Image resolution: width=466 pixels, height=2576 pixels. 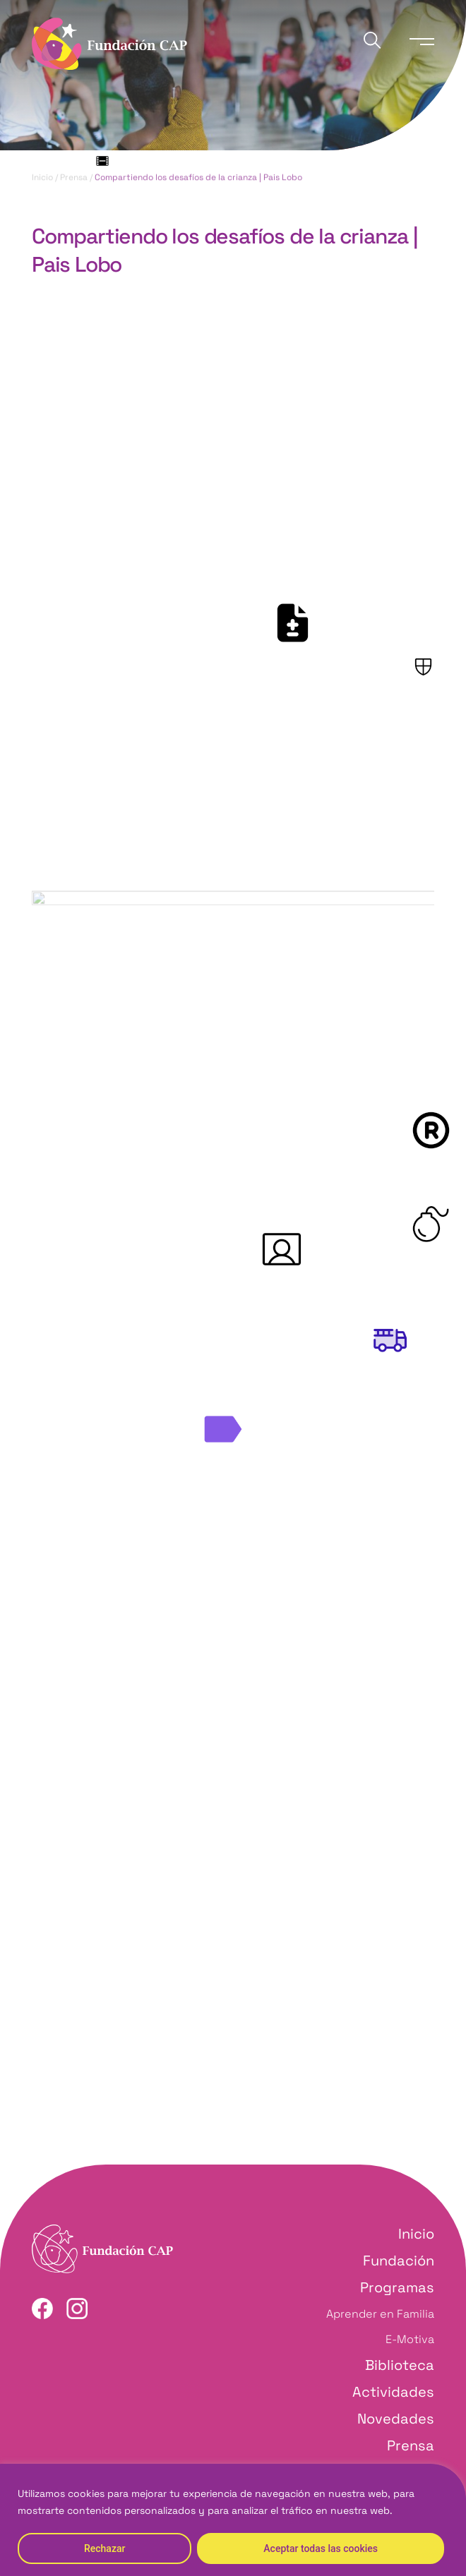 What do you see at coordinates (282, 1249) in the screenshot?
I see `view user profile` at bounding box center [282, 1249].